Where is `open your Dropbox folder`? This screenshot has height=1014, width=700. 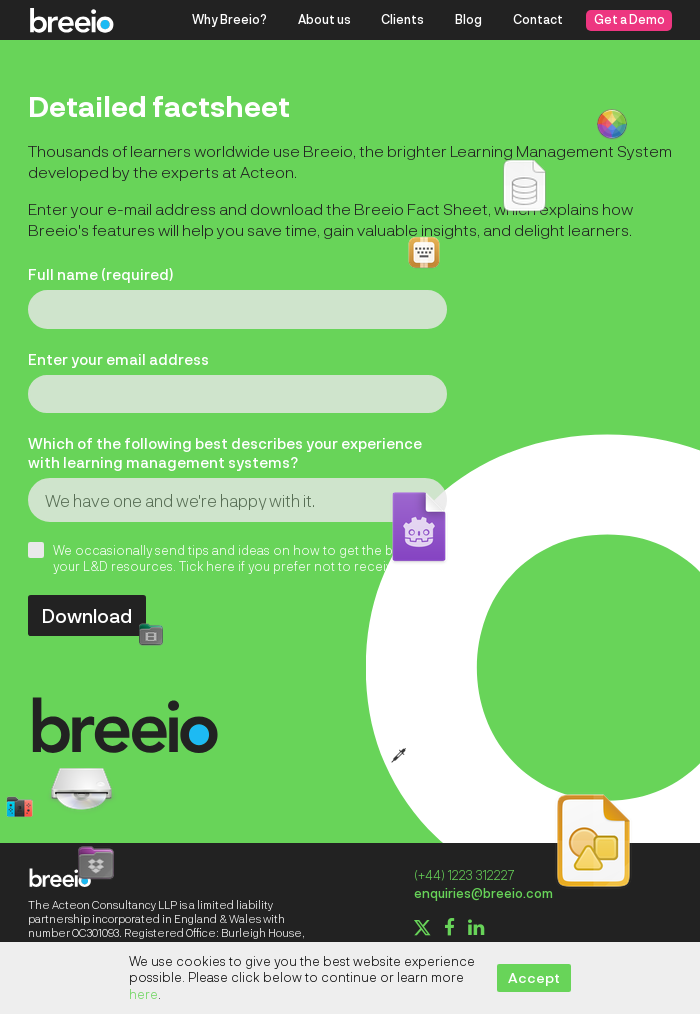 open your Dropbox folder is located at coordinates (96, 862).